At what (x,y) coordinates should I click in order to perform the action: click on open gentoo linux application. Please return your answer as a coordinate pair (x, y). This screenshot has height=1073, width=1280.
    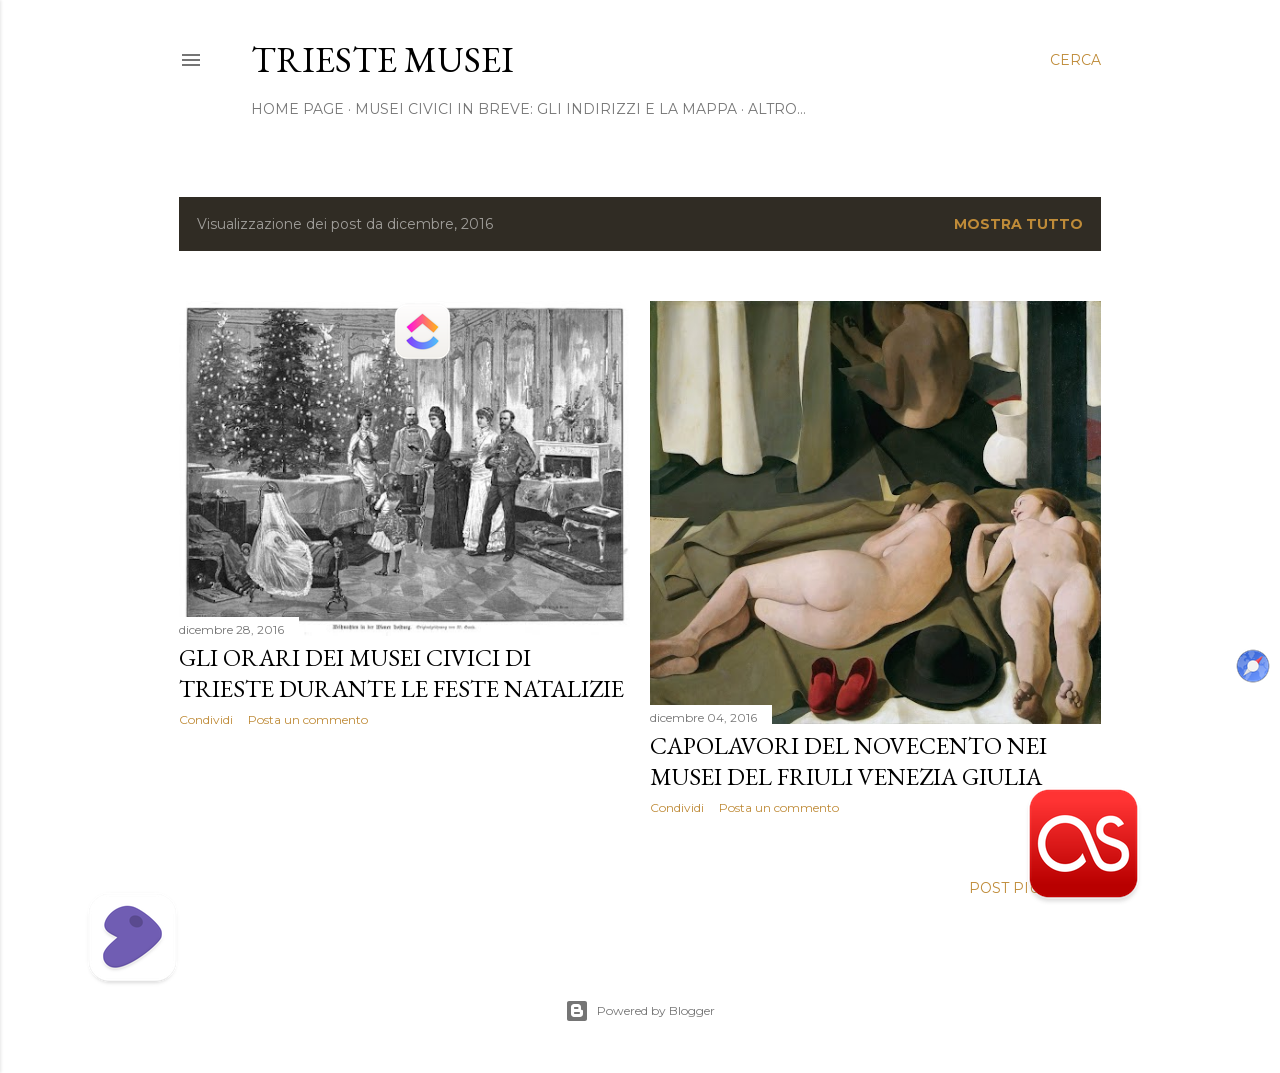
    Looking at the image, I should click on (132, 937).